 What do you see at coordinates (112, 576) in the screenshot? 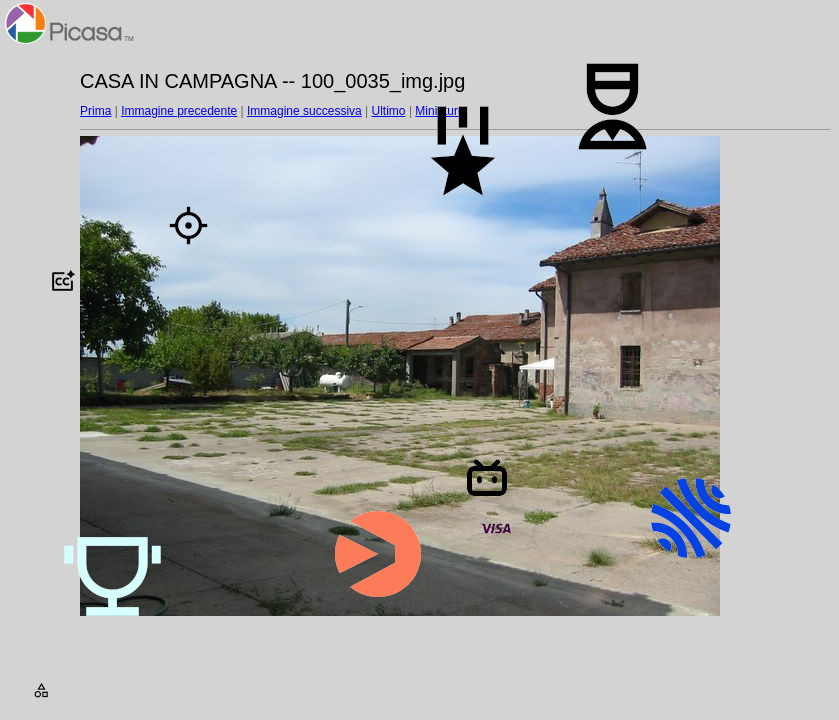
I see `view achievements or awards` at bounding box center [112, 576].